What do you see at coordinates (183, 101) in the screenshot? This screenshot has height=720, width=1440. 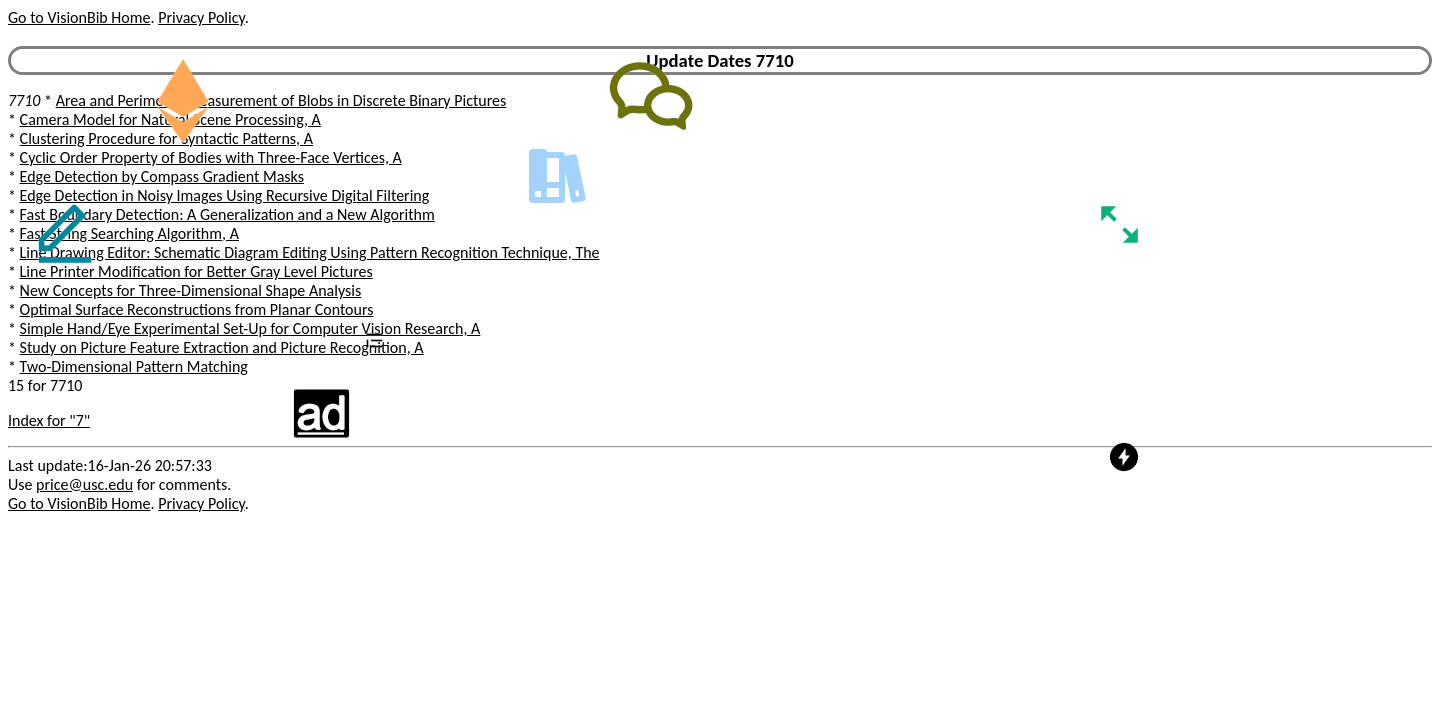 I see `Ethereum cryptocurrency logo` at bounding box center [183, 101].